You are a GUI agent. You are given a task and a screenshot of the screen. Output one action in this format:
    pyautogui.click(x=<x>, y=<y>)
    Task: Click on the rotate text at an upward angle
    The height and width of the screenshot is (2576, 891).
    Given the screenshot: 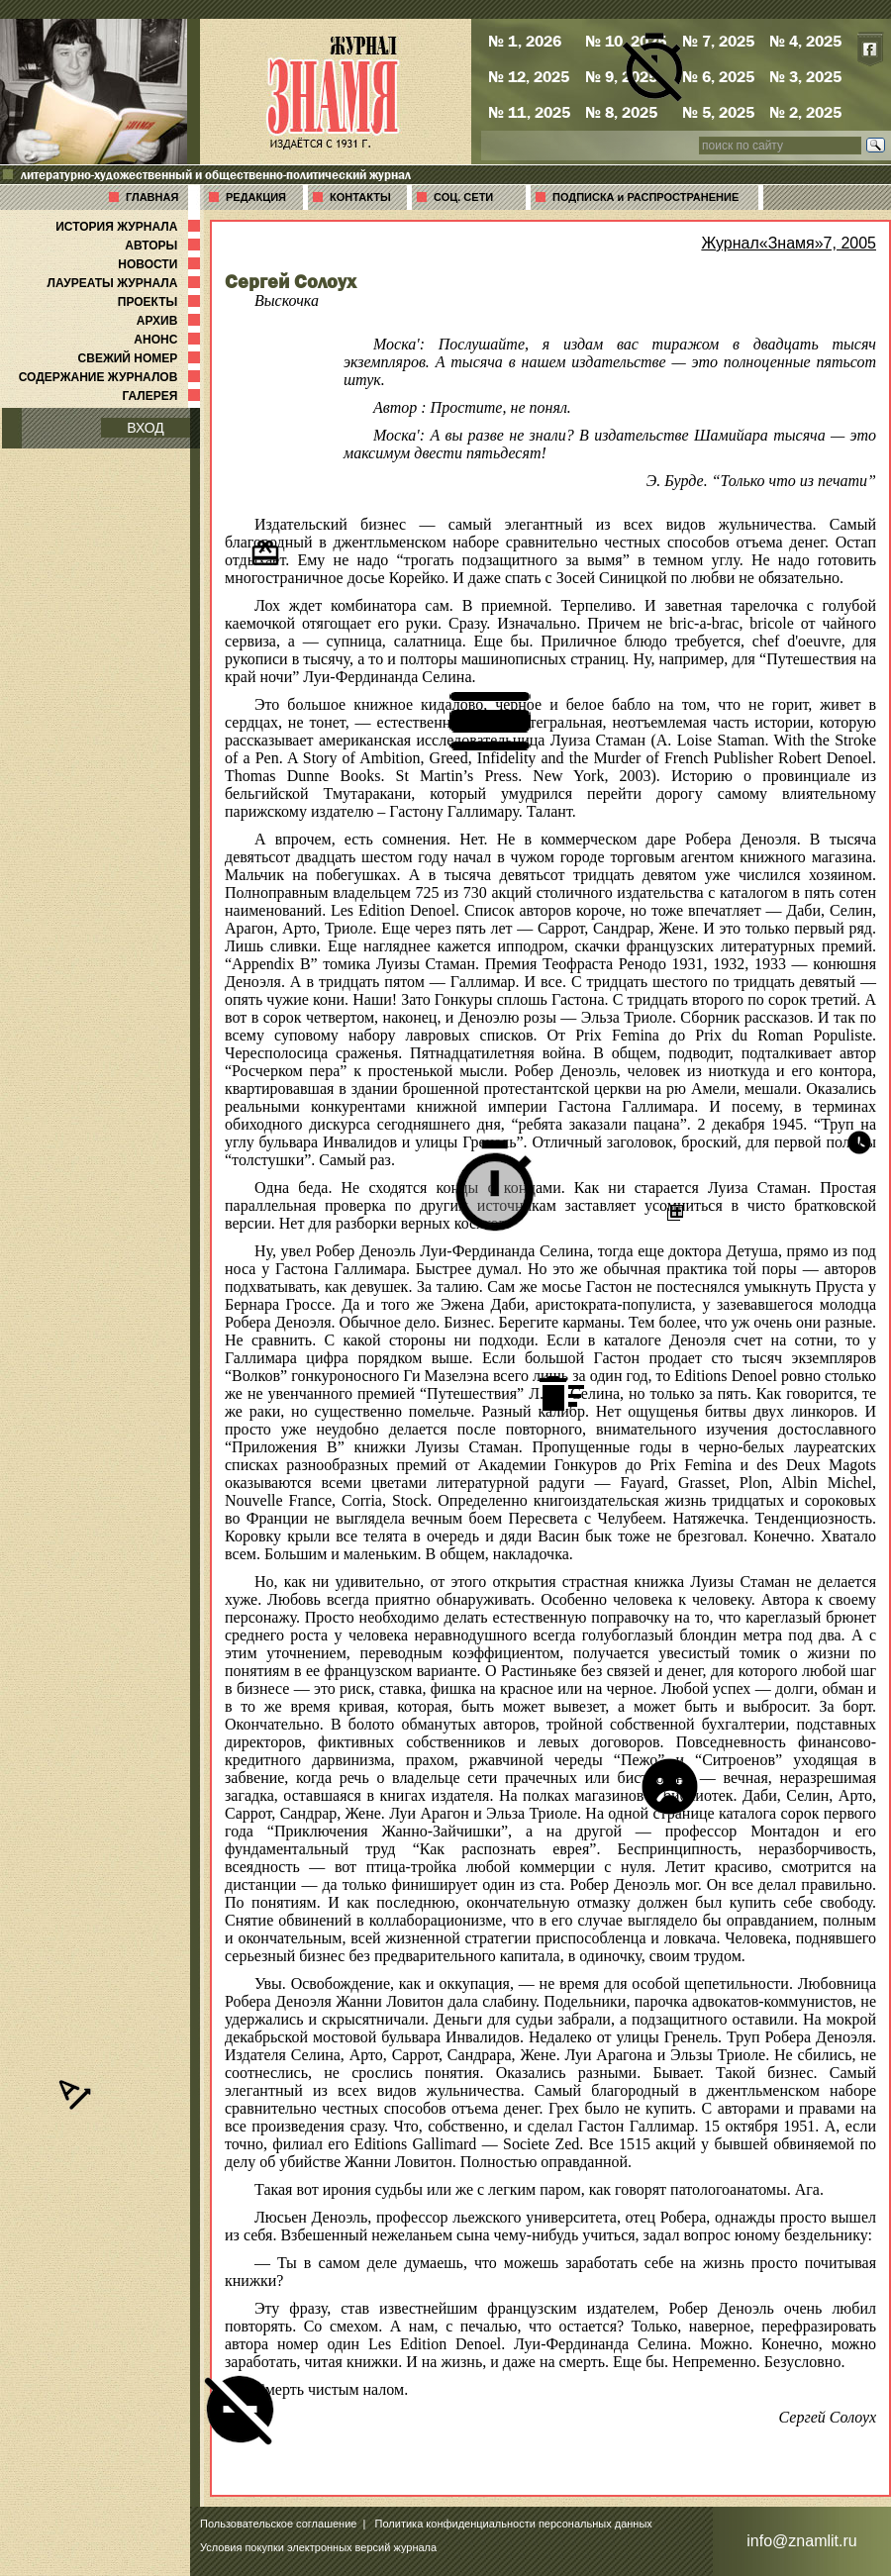 What is the action you would take?
    pyautogui.click(x=74, y=2094)
    